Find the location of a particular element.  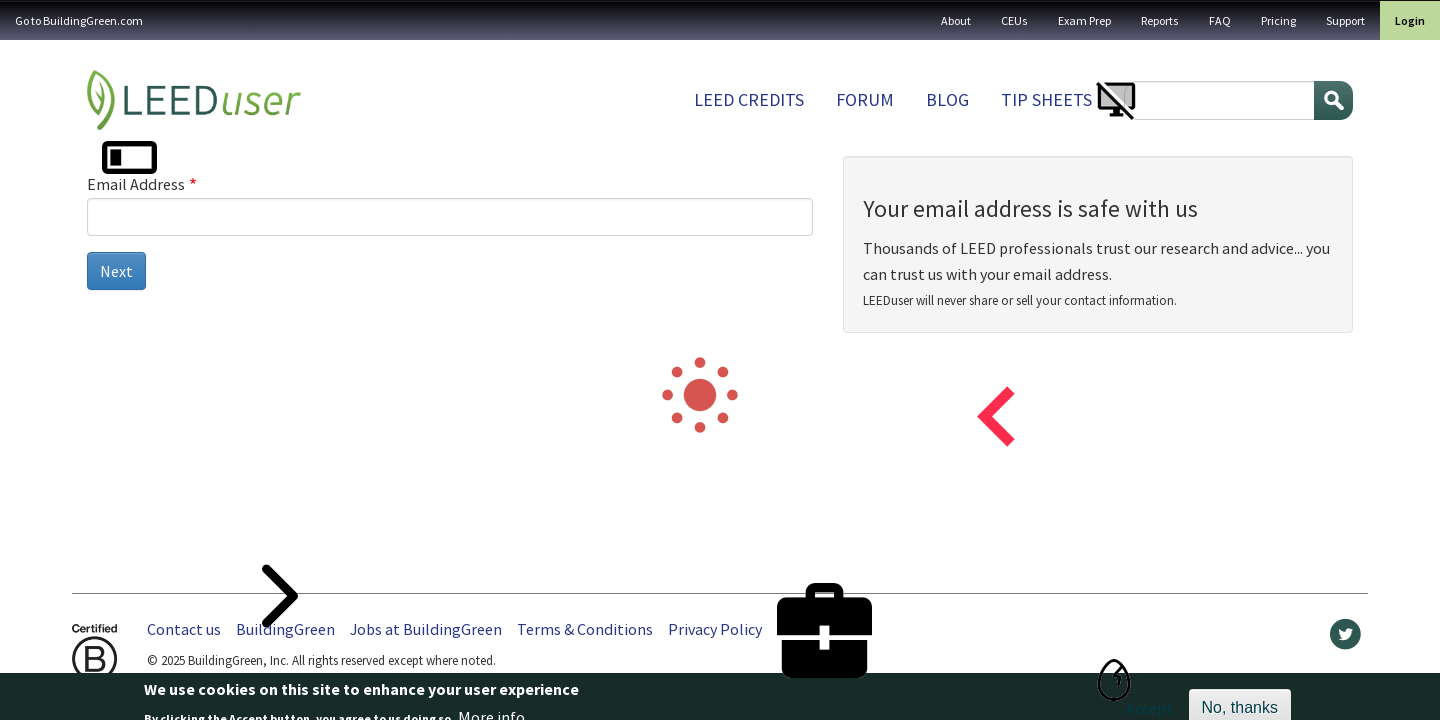

view your portfolio or work samples is located at coordinates (824, 630).